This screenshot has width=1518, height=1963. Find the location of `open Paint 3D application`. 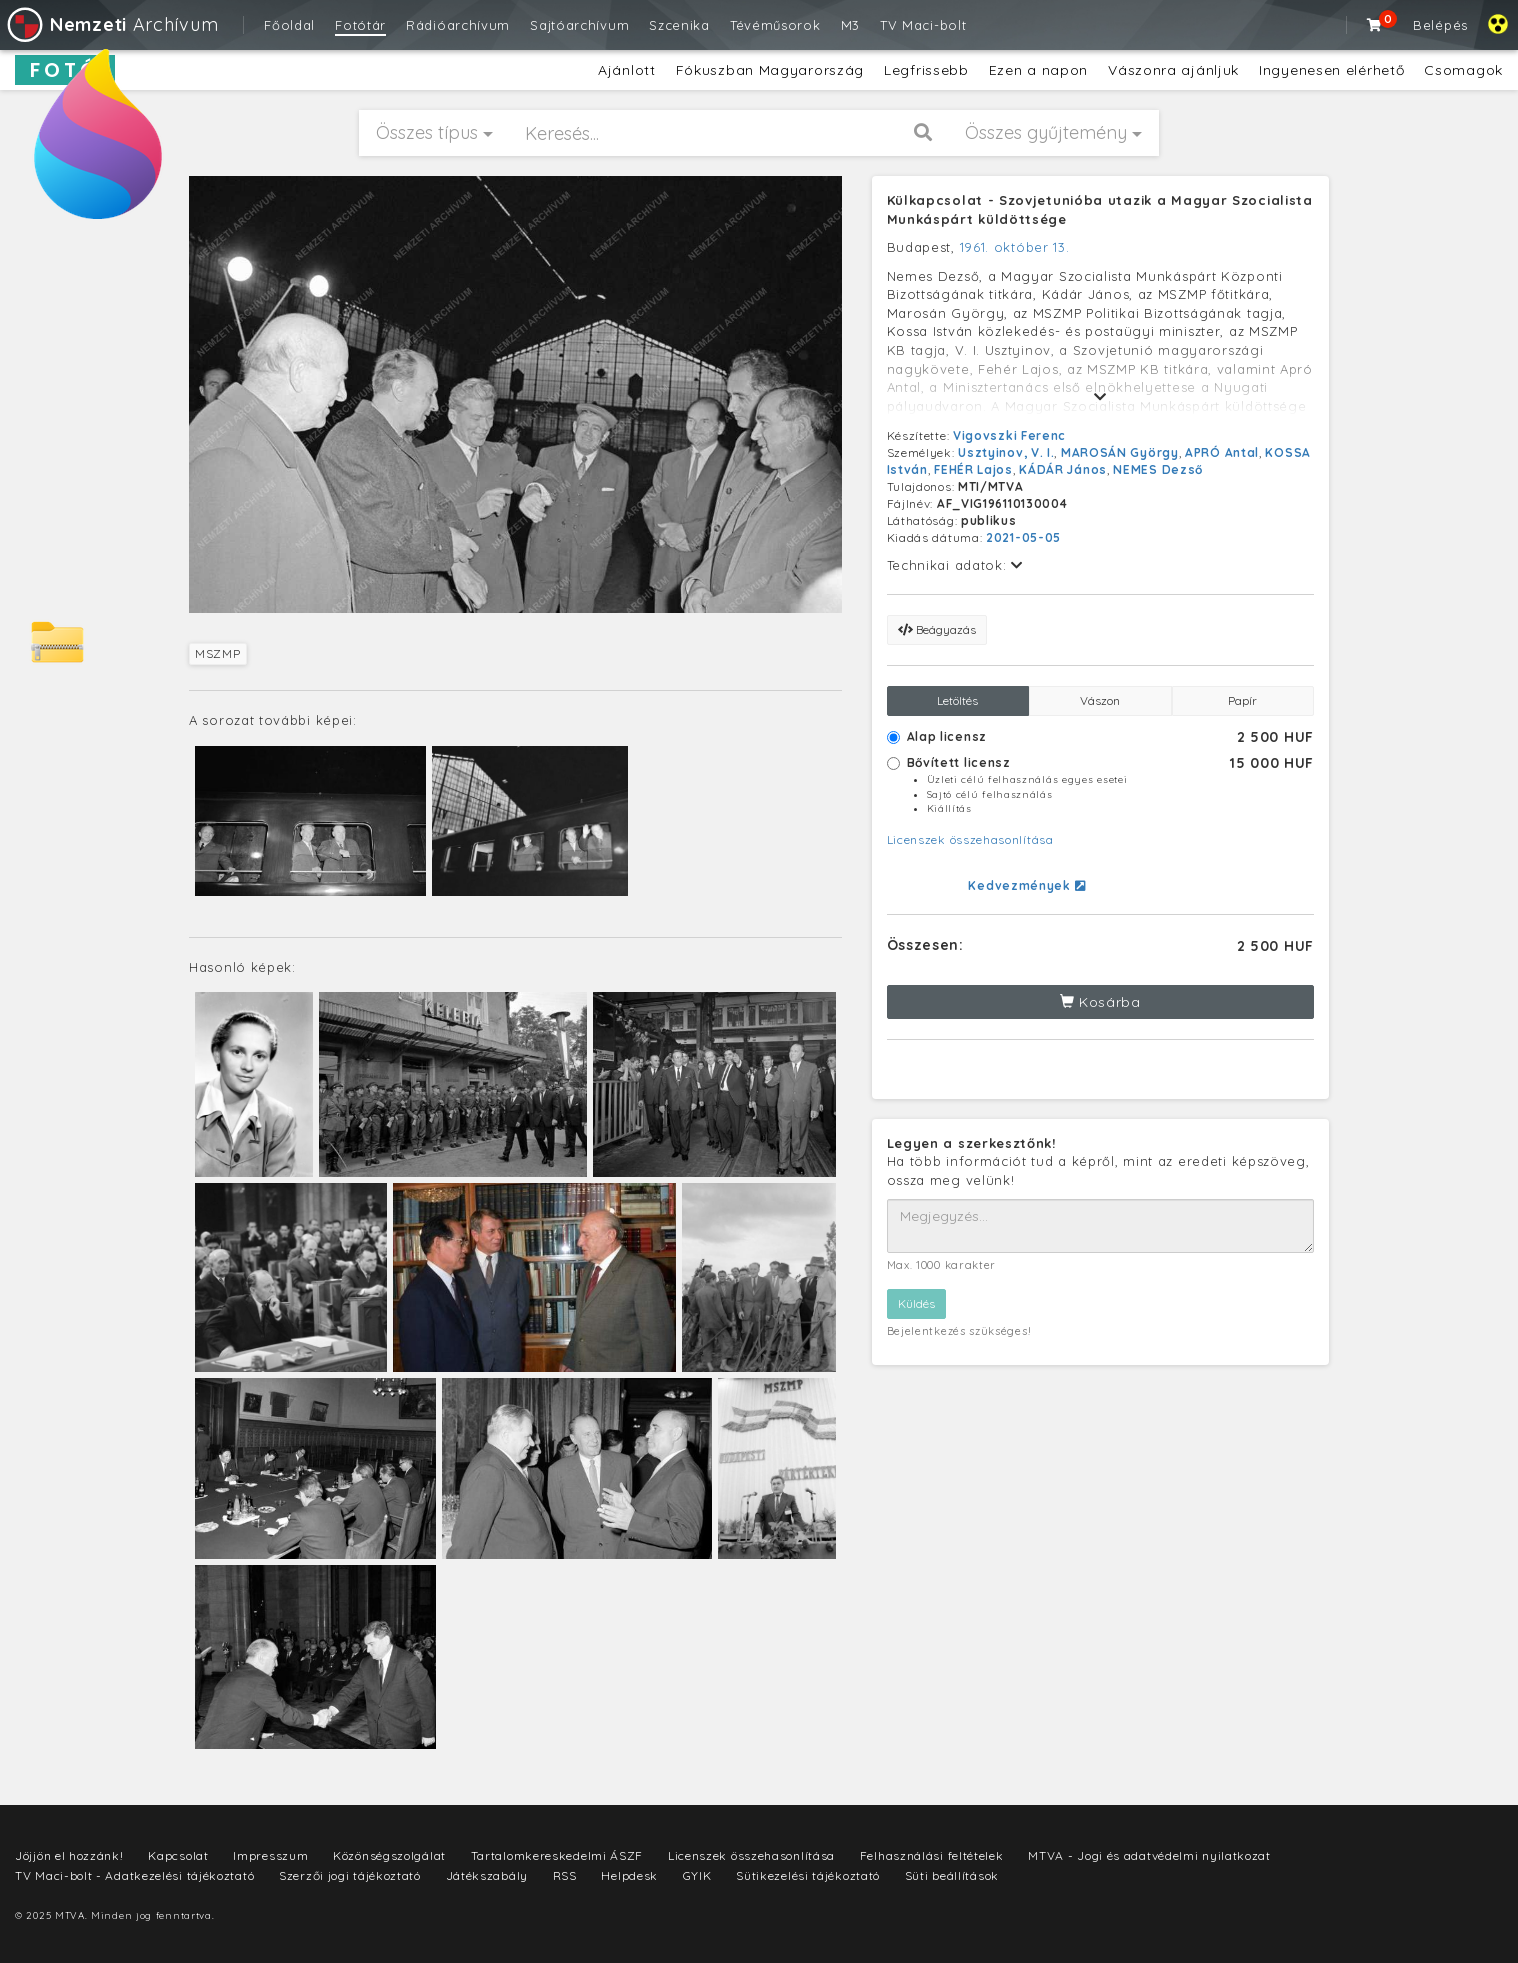

open Paint 3D application is located at coordinates (98, 134).